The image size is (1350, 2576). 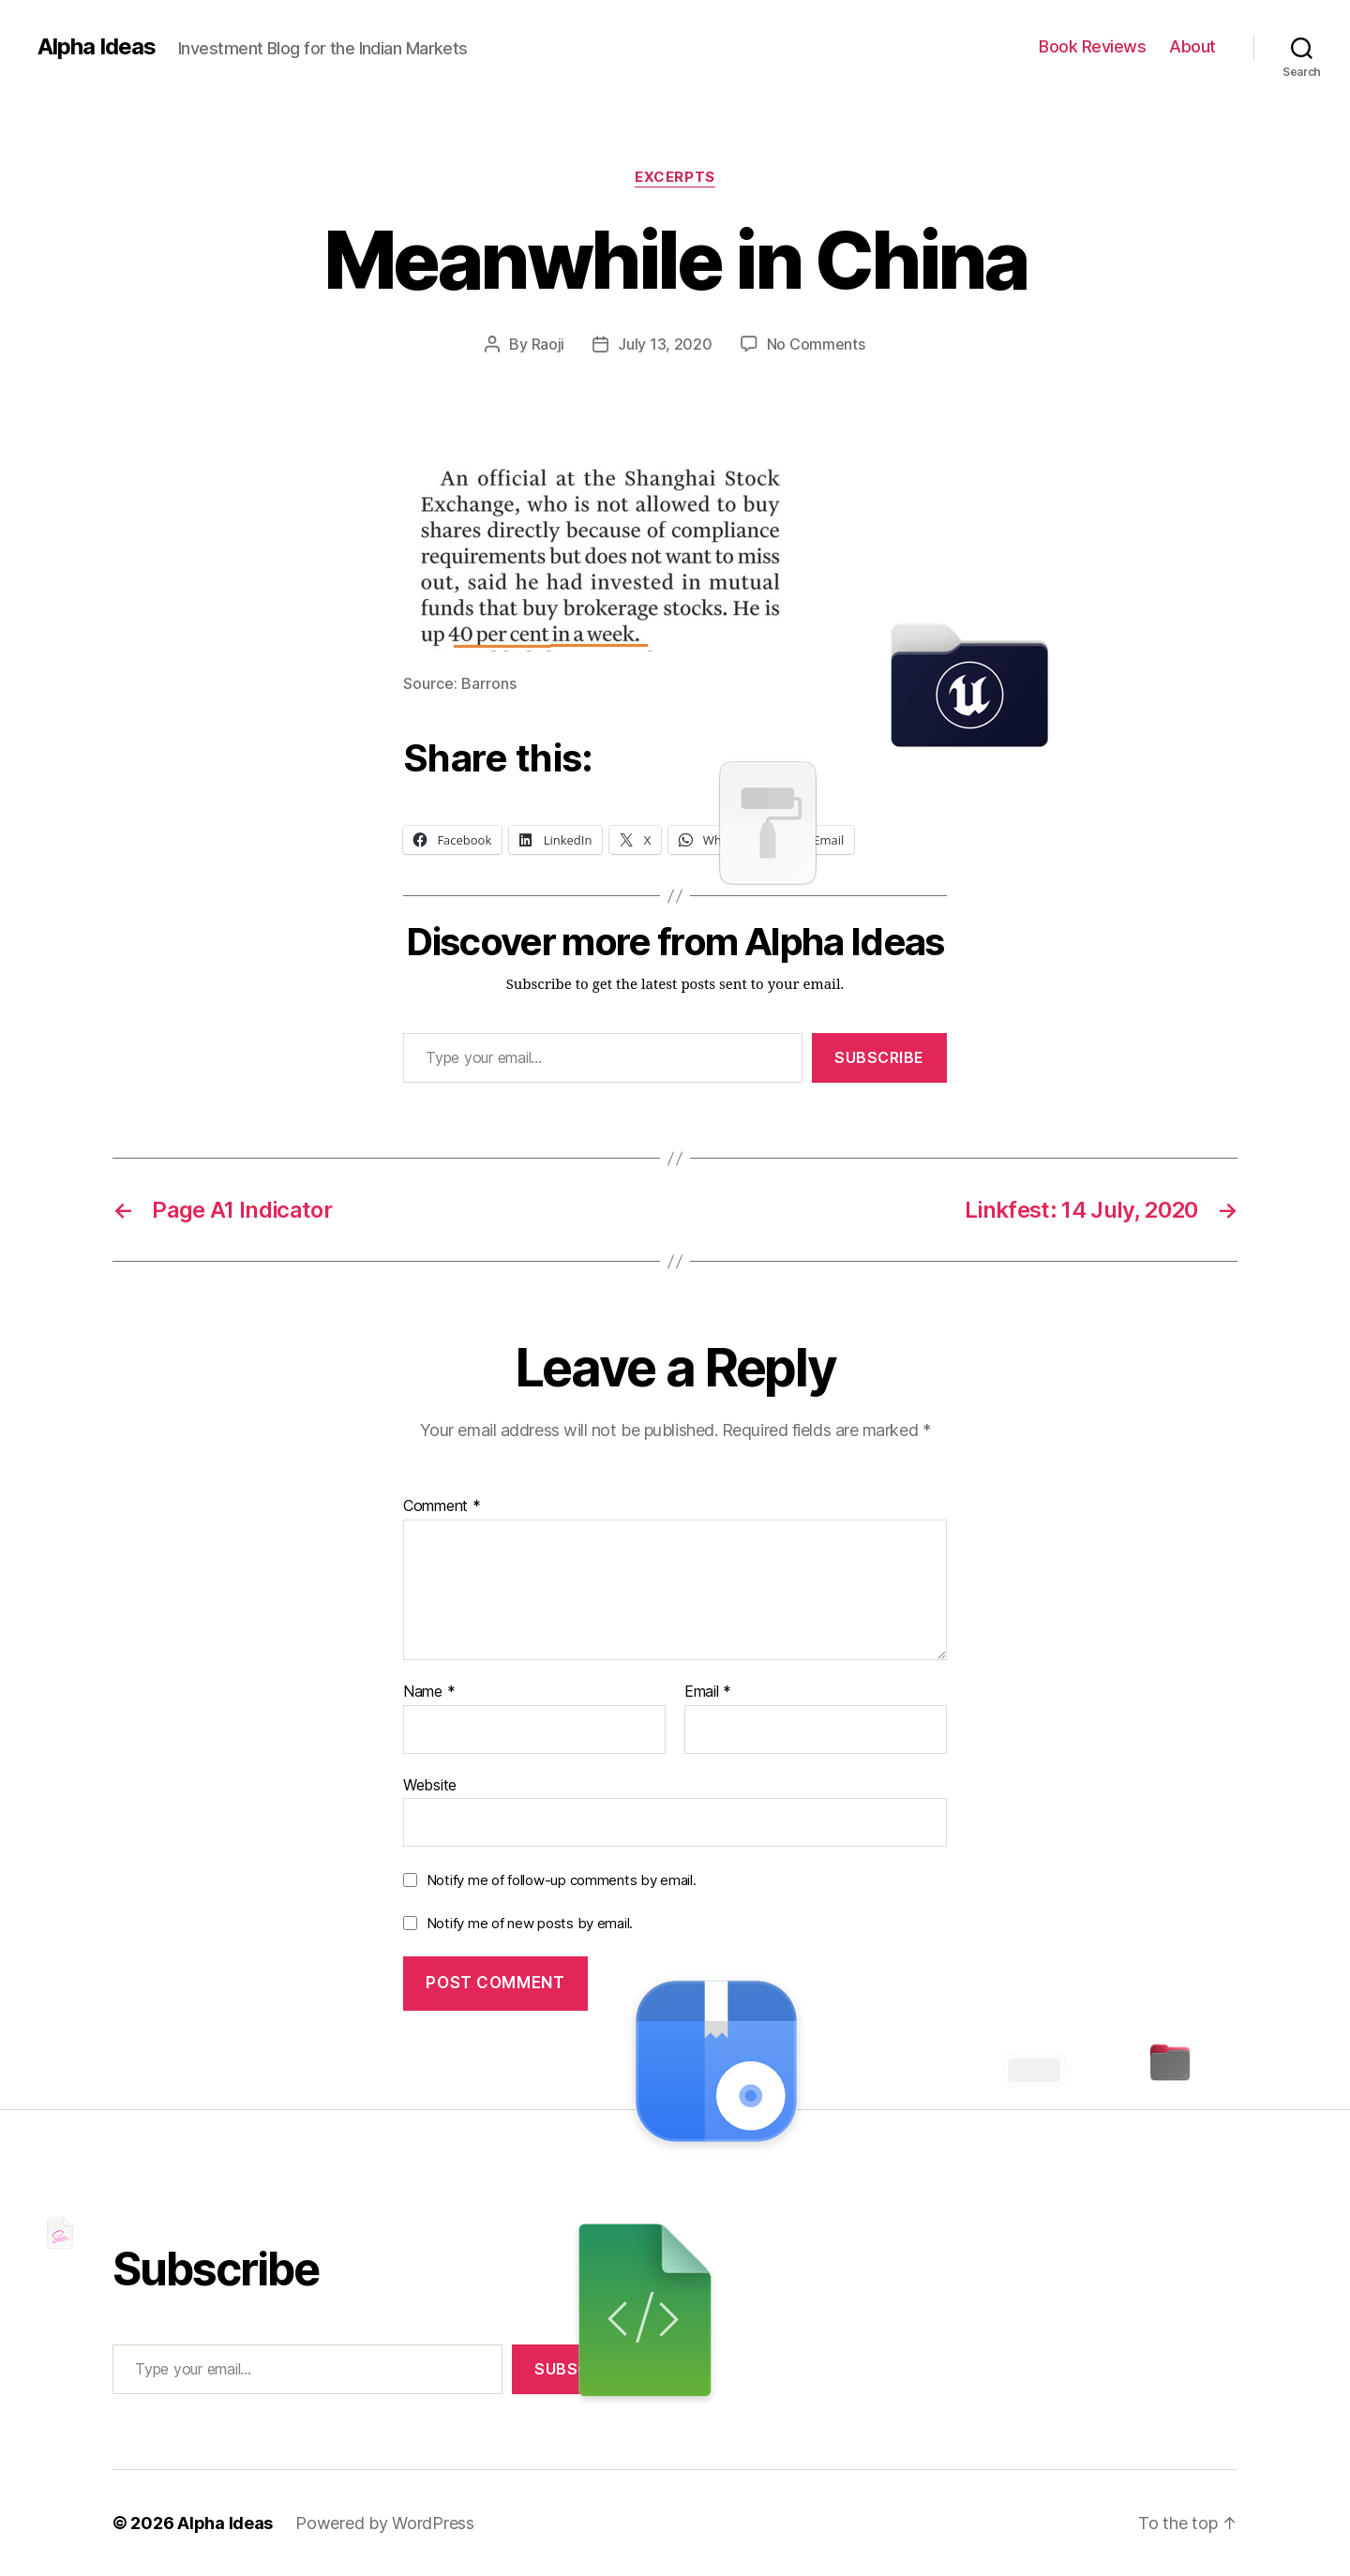 What do you see at coordinates (60, 2233) in the screenshot?
I see `scss stylesheet file` at bounding box center [60, 2233].